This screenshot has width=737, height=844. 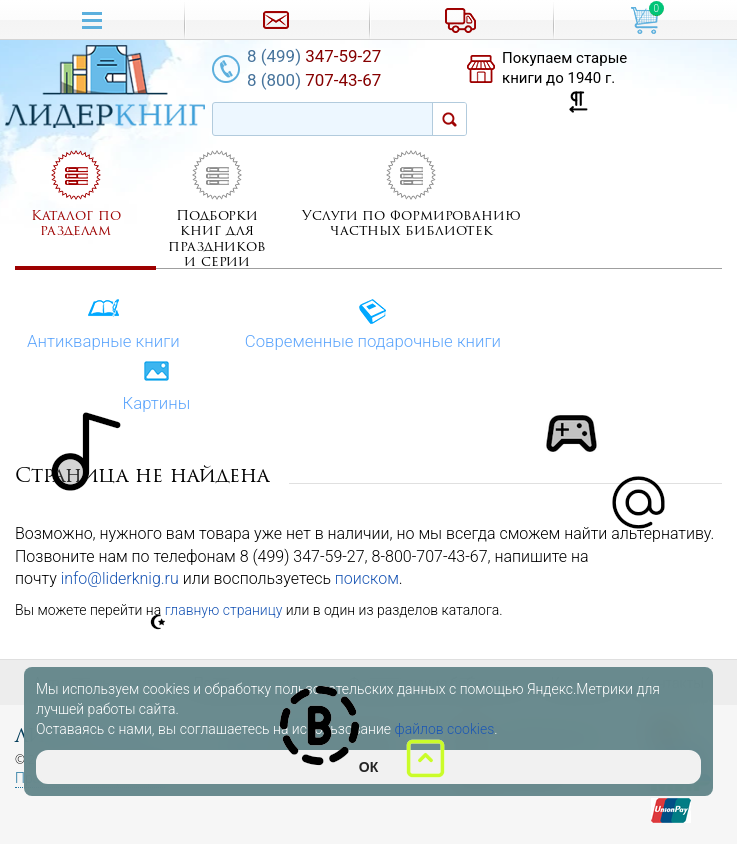 I want to click on mention or tag a user, so click(x=638, y=502).